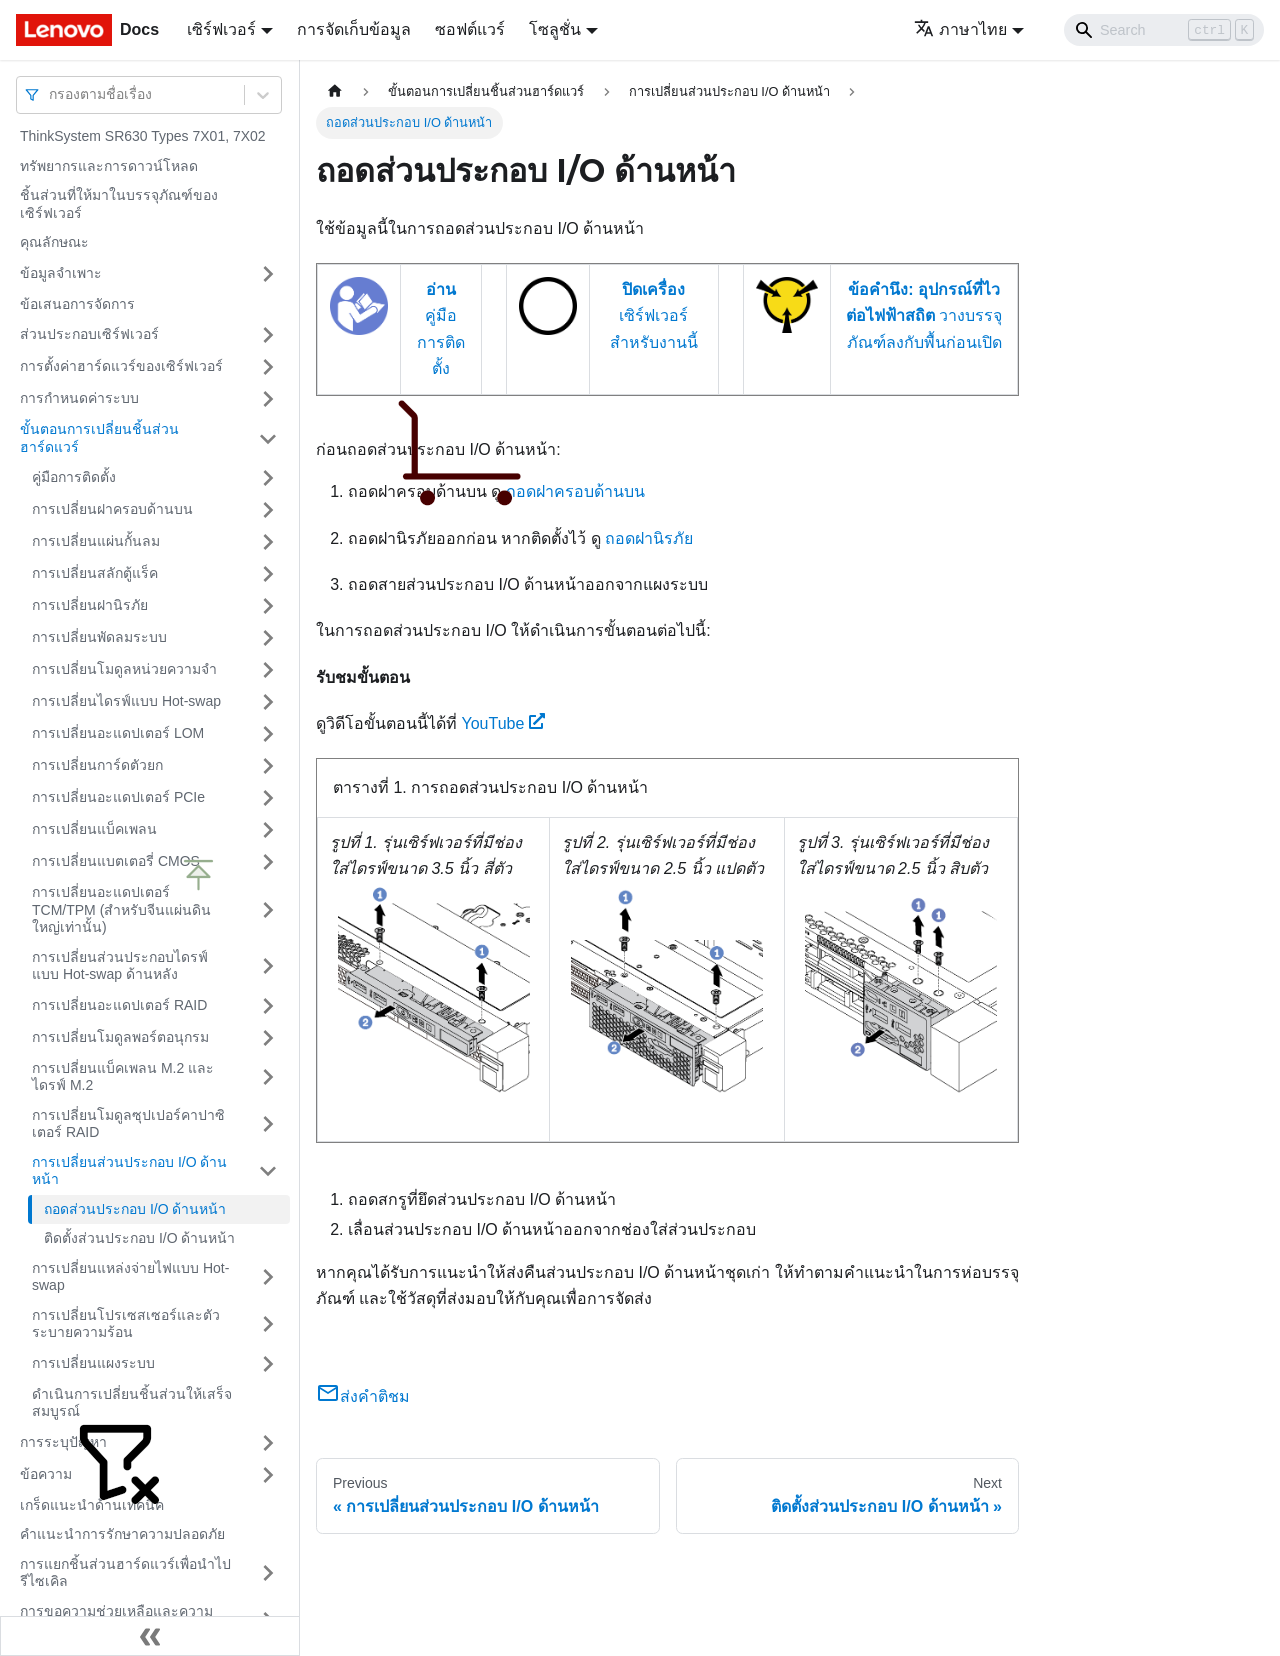  What do you see at coordinates (198, 874) in the screenshot?
I see `move item to top of list` at bounding box center [198, 874].